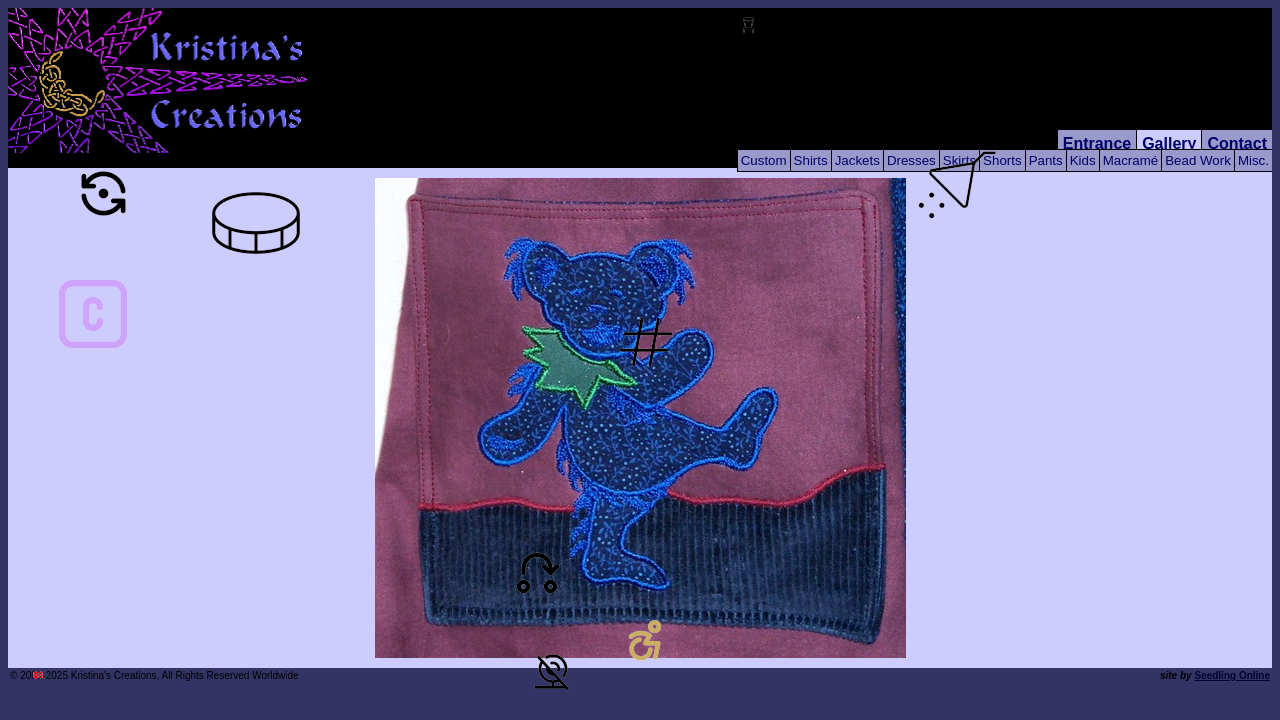 The image size is (1280, 720). Describe the element at coordinates (93, 314) in the screenshot. I see `carbon design system logo` at that location.